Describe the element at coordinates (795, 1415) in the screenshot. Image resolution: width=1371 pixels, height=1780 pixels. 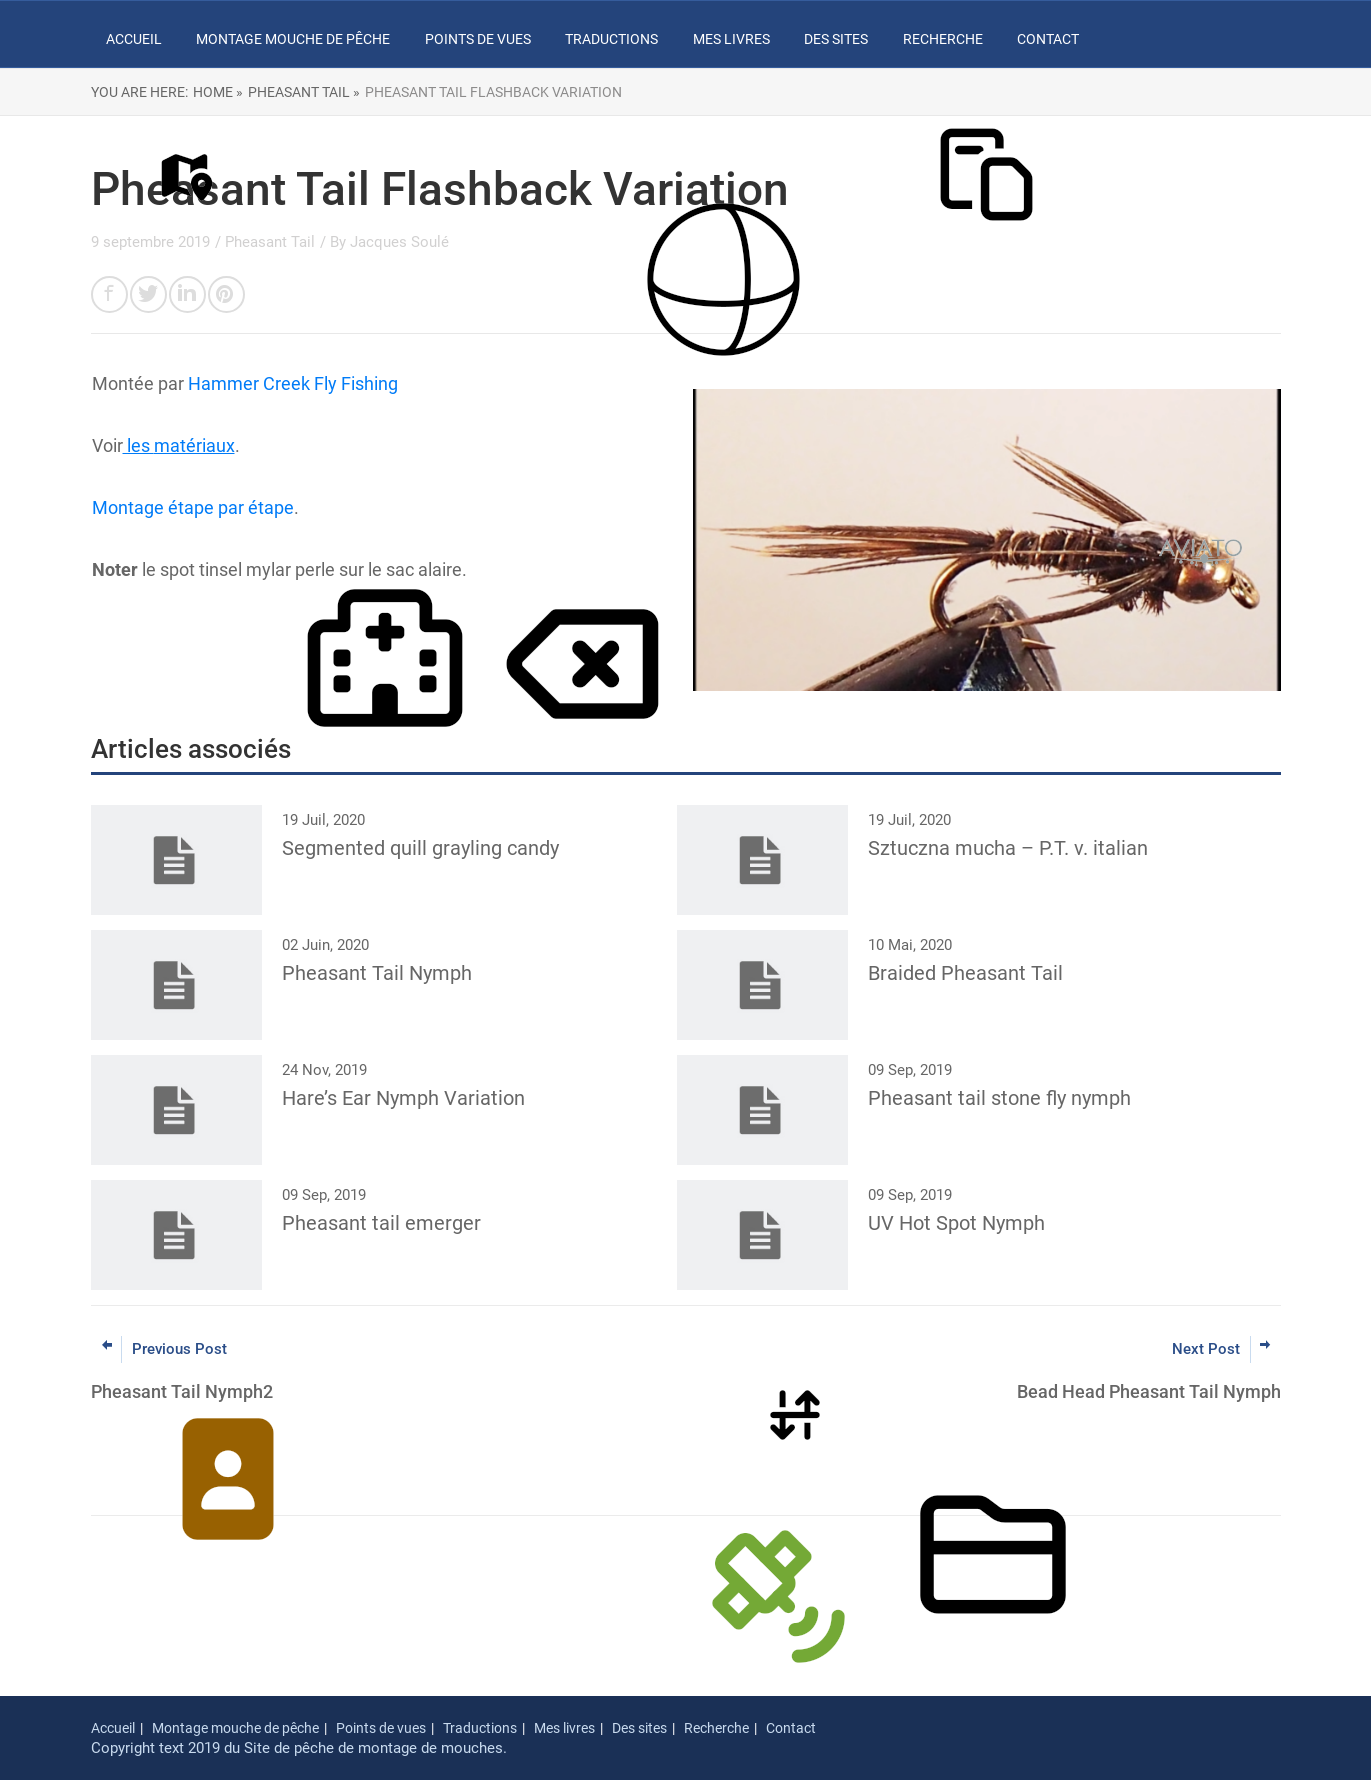
I see `swap or exchange items between two lists` at that location.